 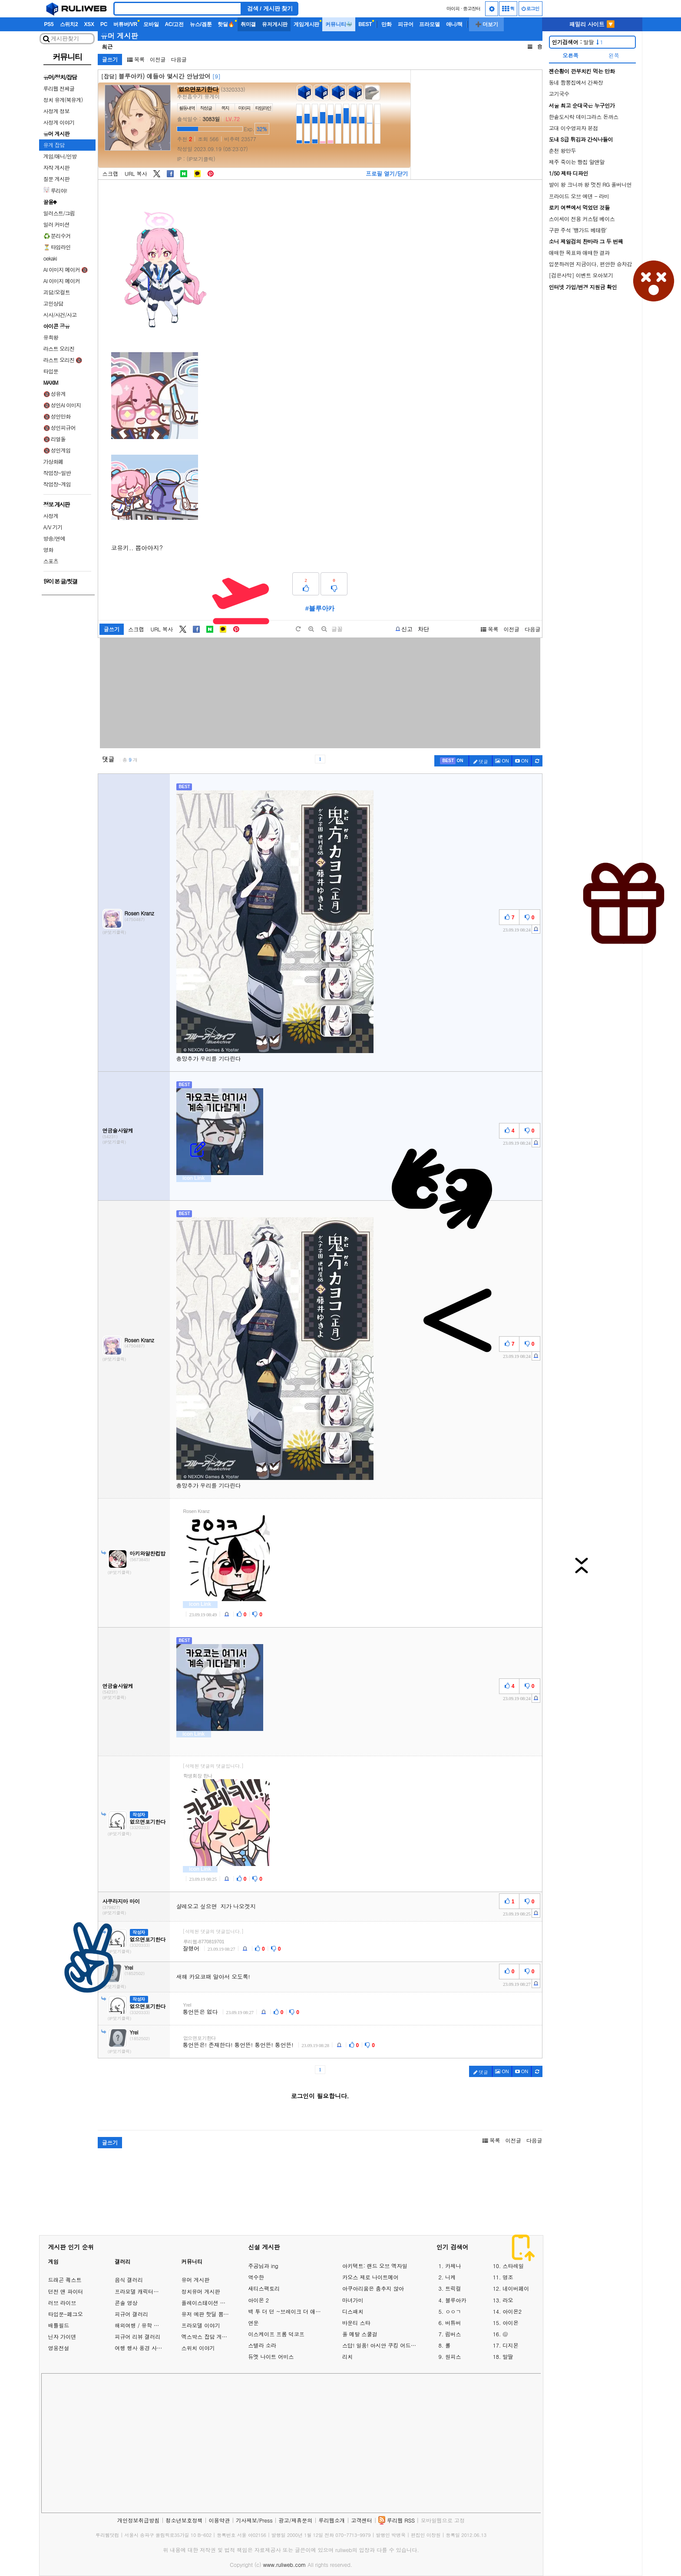 What do you see at coordinates (460, 1320) in the screenshot?
I see `navigate back to the previous screen` at bounding box center [460, 1320].